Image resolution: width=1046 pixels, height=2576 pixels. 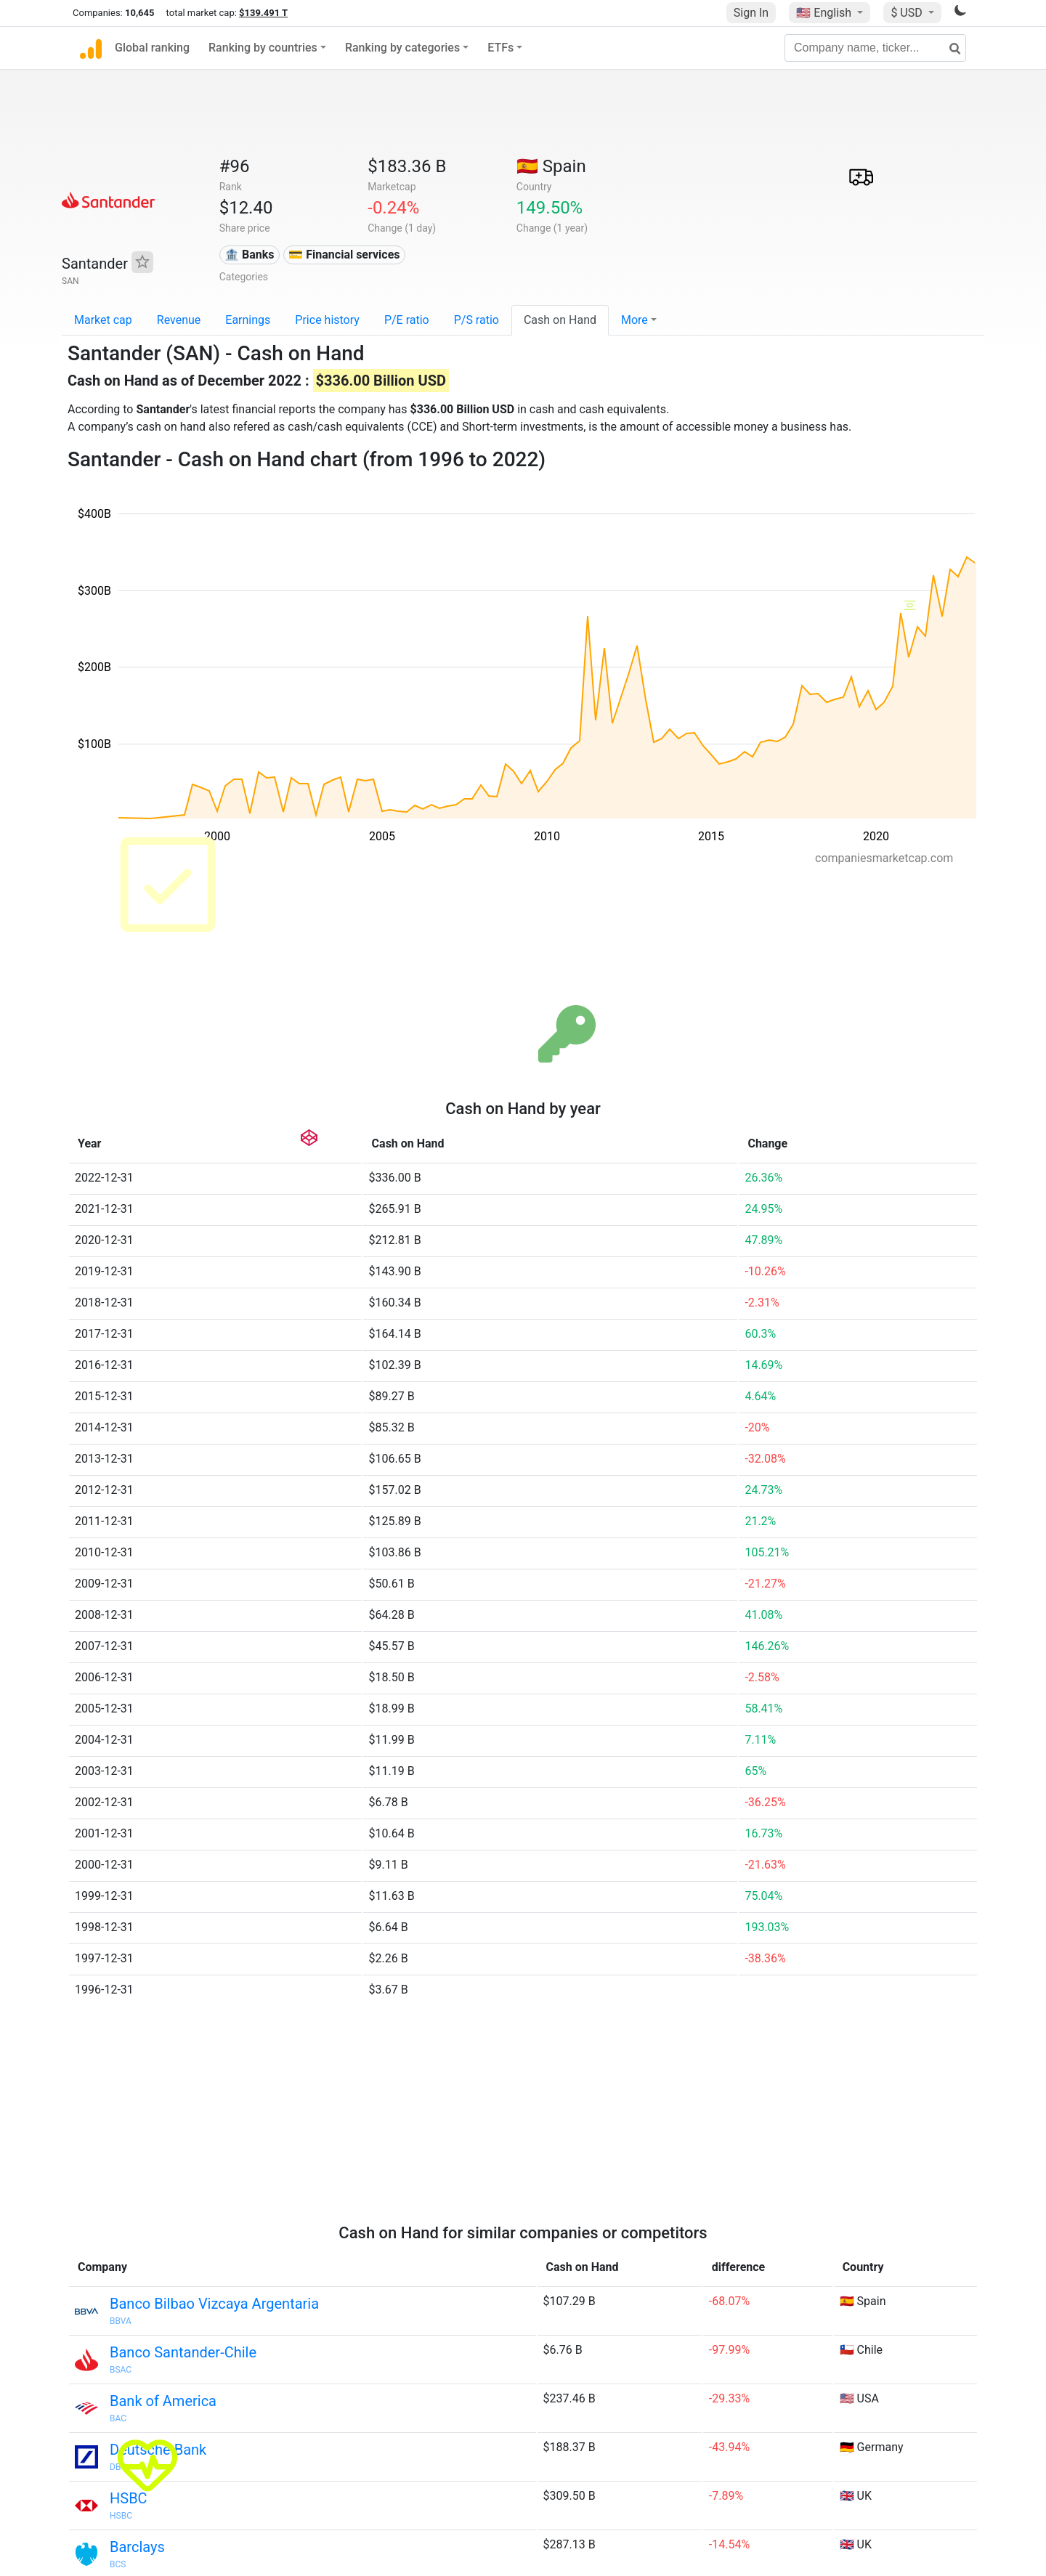 I want to click on open CodePen profile or project, so click(x=309, y=1137).